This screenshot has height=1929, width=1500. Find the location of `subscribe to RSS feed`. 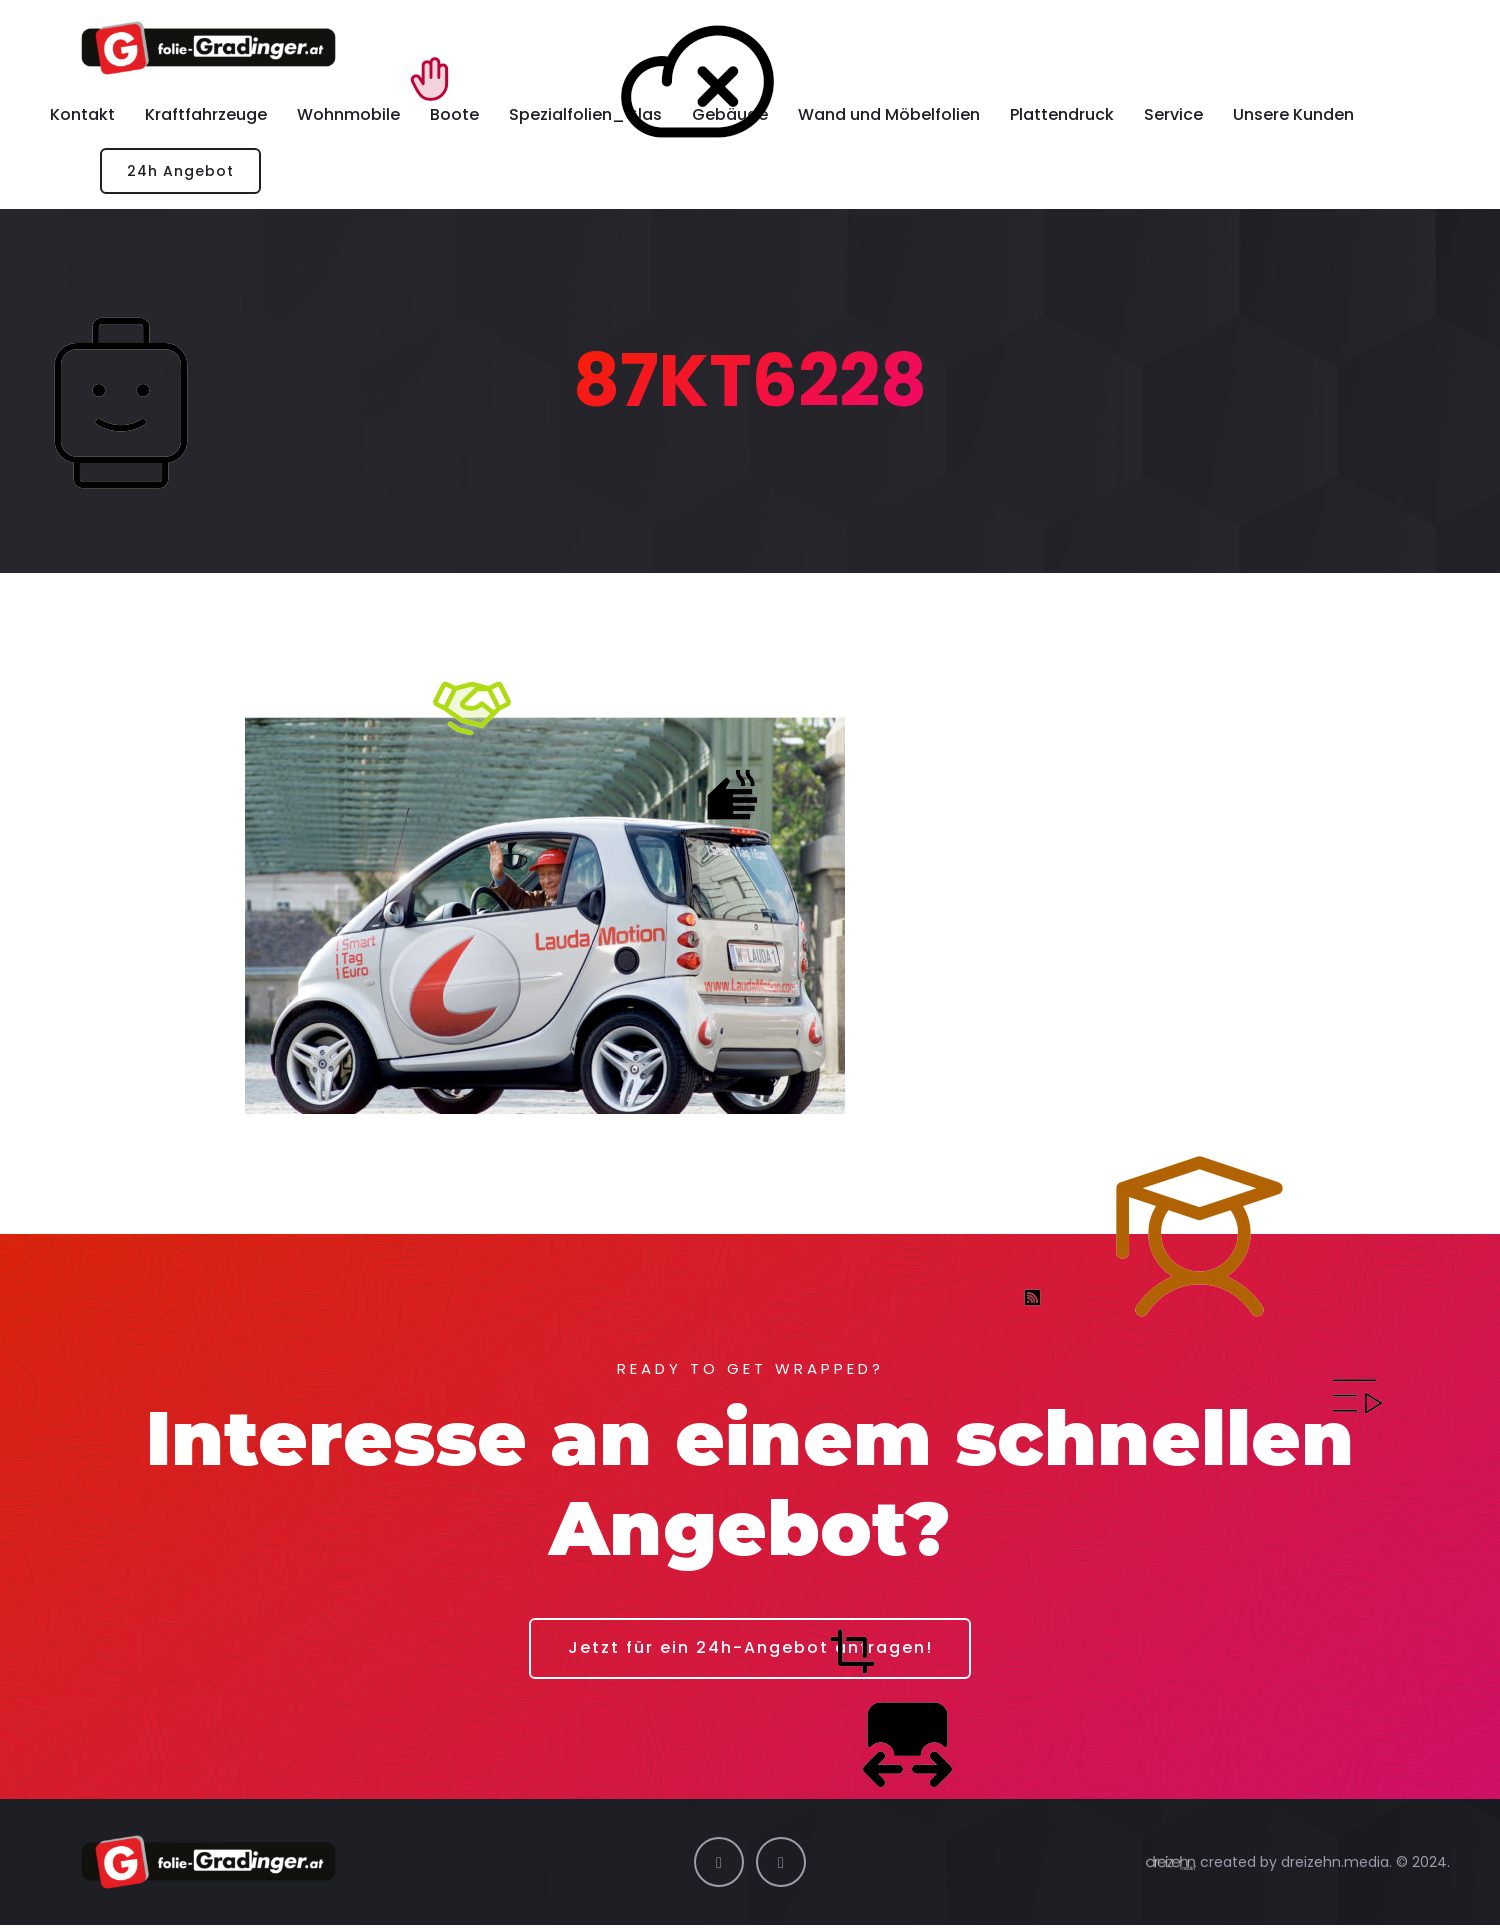

subscribe to RSS feed is located at coordinates (1032, 1297).